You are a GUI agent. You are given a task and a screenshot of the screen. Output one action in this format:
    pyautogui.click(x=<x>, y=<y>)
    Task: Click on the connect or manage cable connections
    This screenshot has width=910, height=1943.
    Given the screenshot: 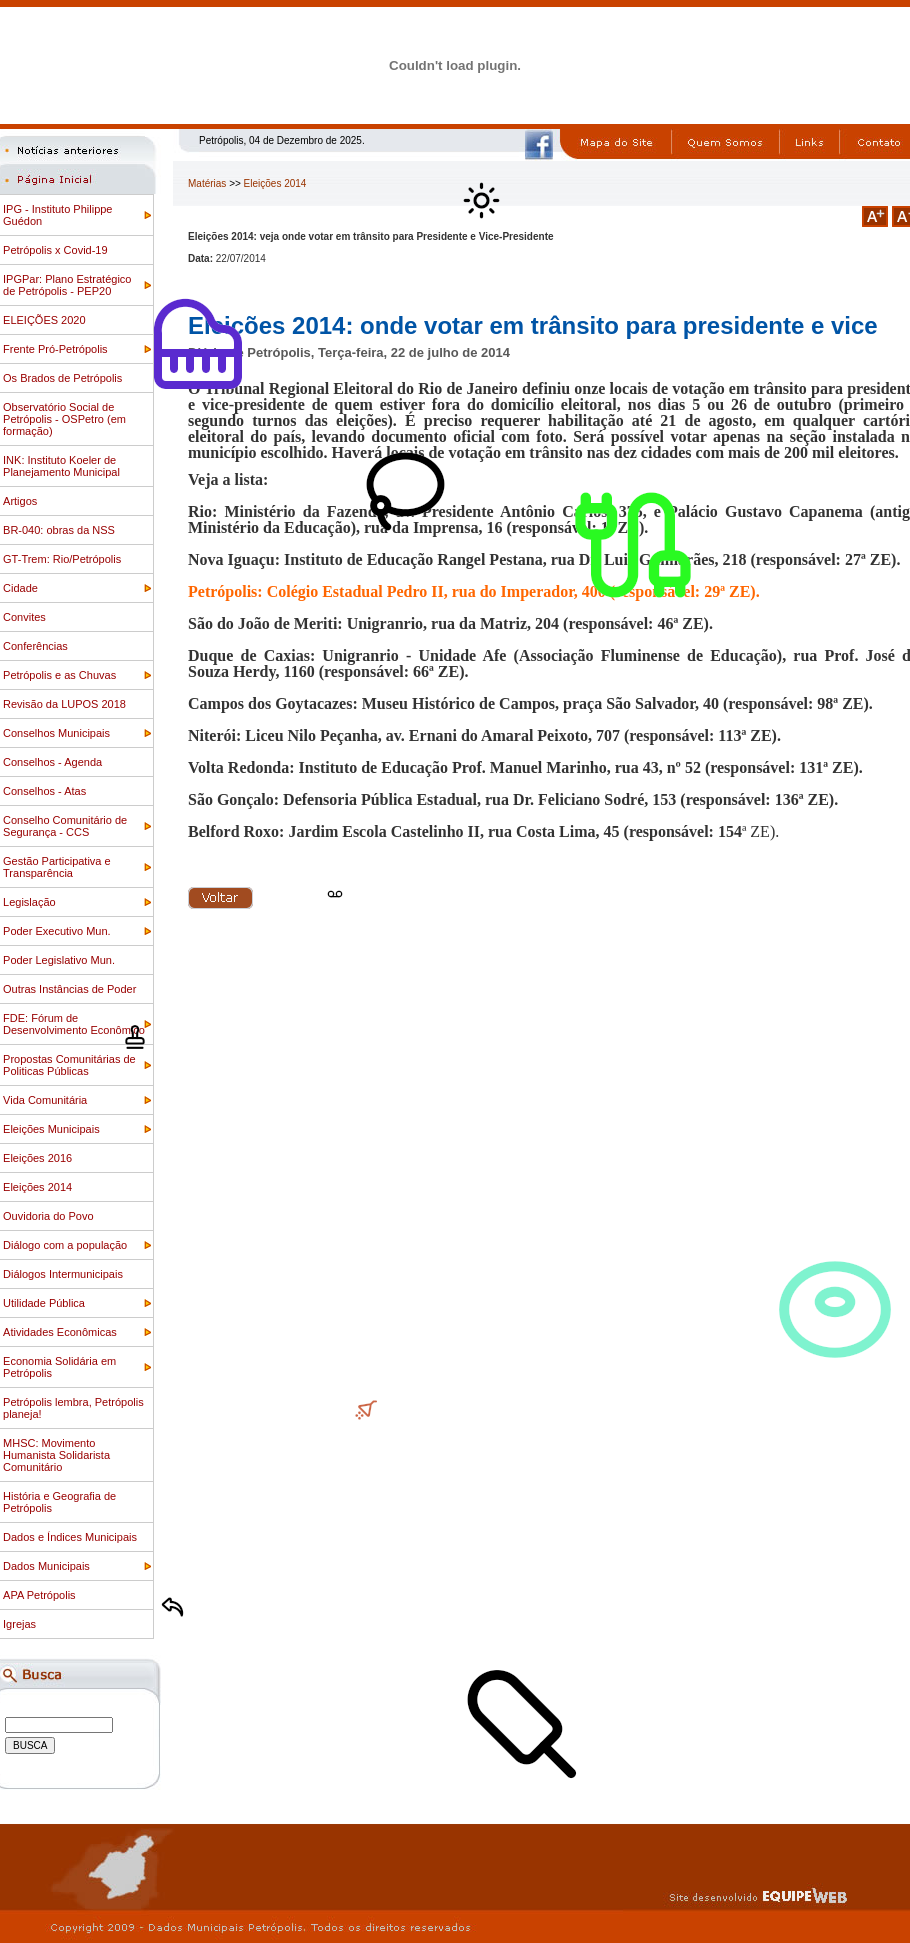 What is the action you would take?
    pyautogui.click(x=633, y=545)
    